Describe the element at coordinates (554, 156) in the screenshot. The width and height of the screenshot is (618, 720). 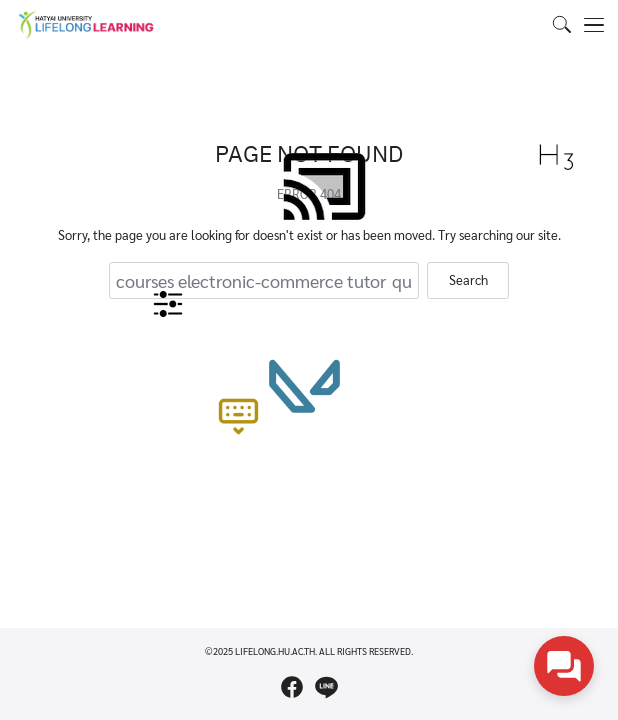
I see `format text as heading level 3` at that location.